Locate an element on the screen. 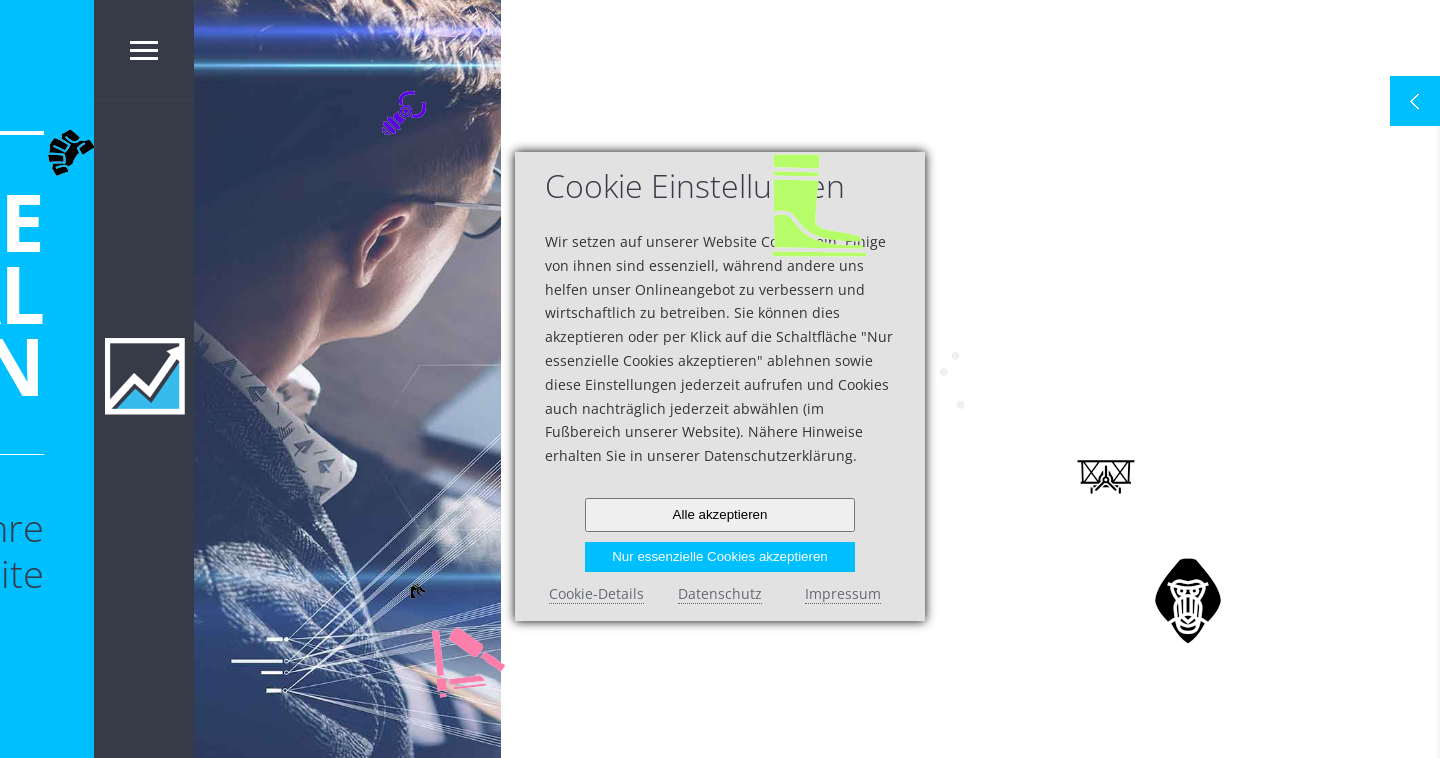 The width and height of the screenshot is (1440, 758). access flight or aviation games is located at coordinates (1106, 477).